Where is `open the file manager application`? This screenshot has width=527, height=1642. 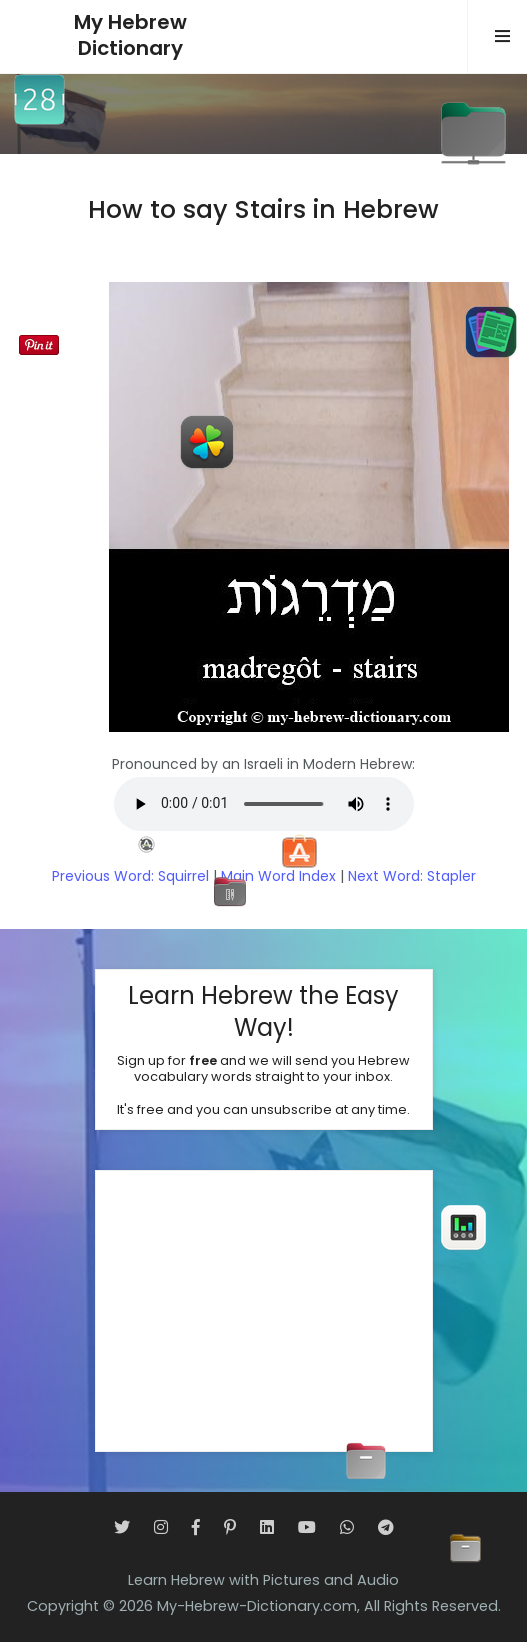
open the file manager application is located at coordinates (366, 1461).